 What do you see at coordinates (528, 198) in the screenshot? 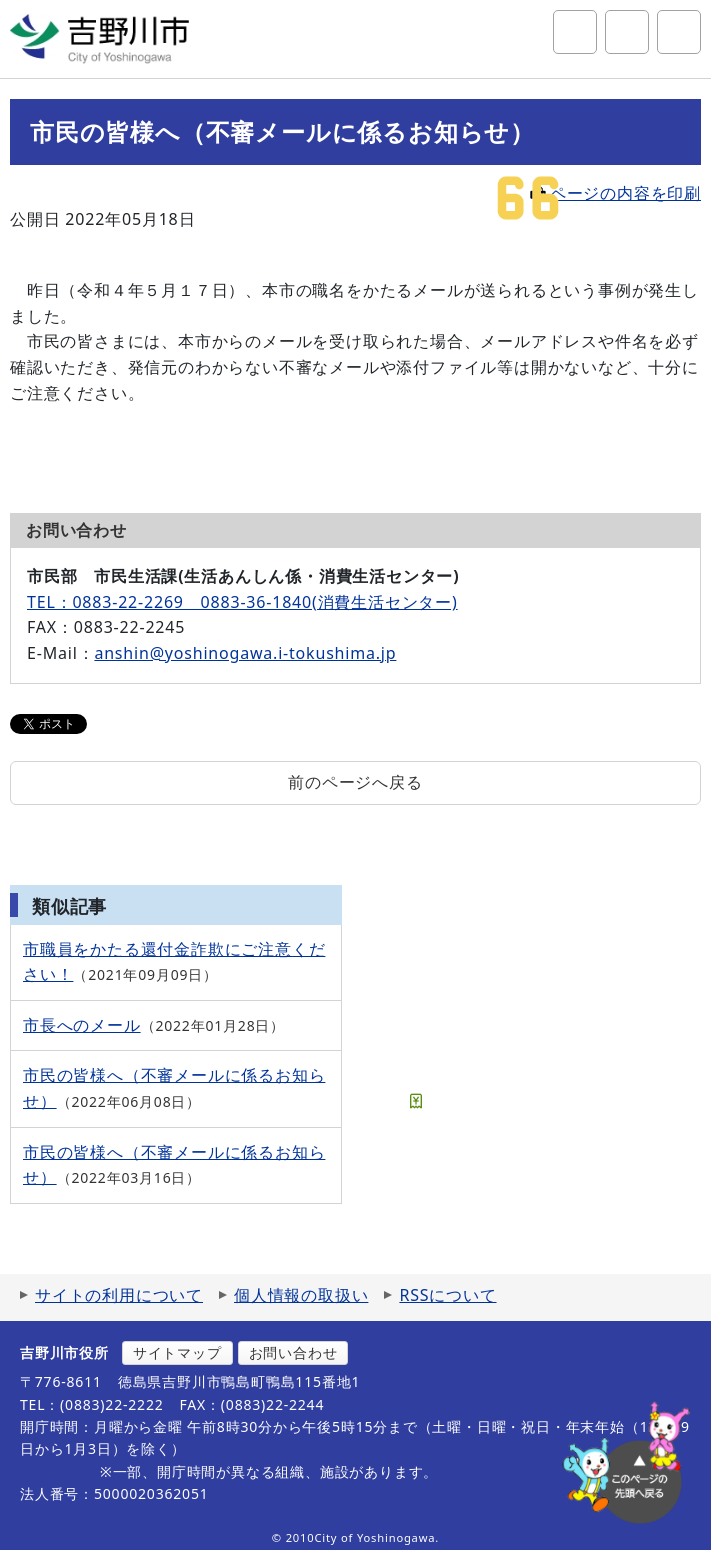
I see `indicates item number 66 in a list or sequence` at bounding box center [528, 198].